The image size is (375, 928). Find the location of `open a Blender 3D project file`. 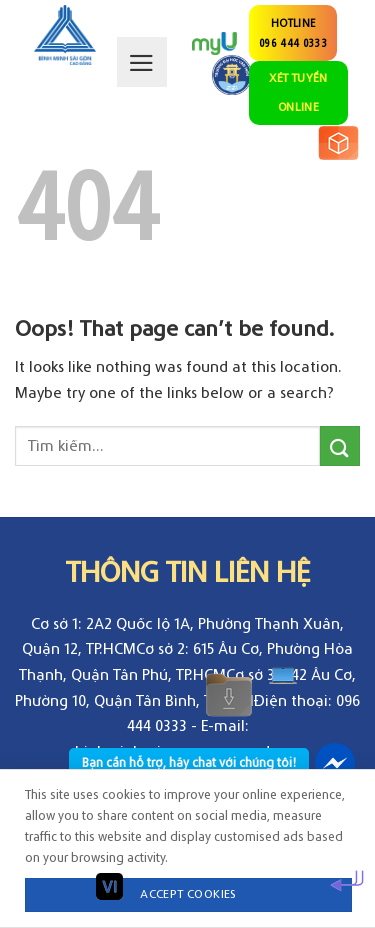

open a Blender 3D project file is located at coordinates (338, 141).